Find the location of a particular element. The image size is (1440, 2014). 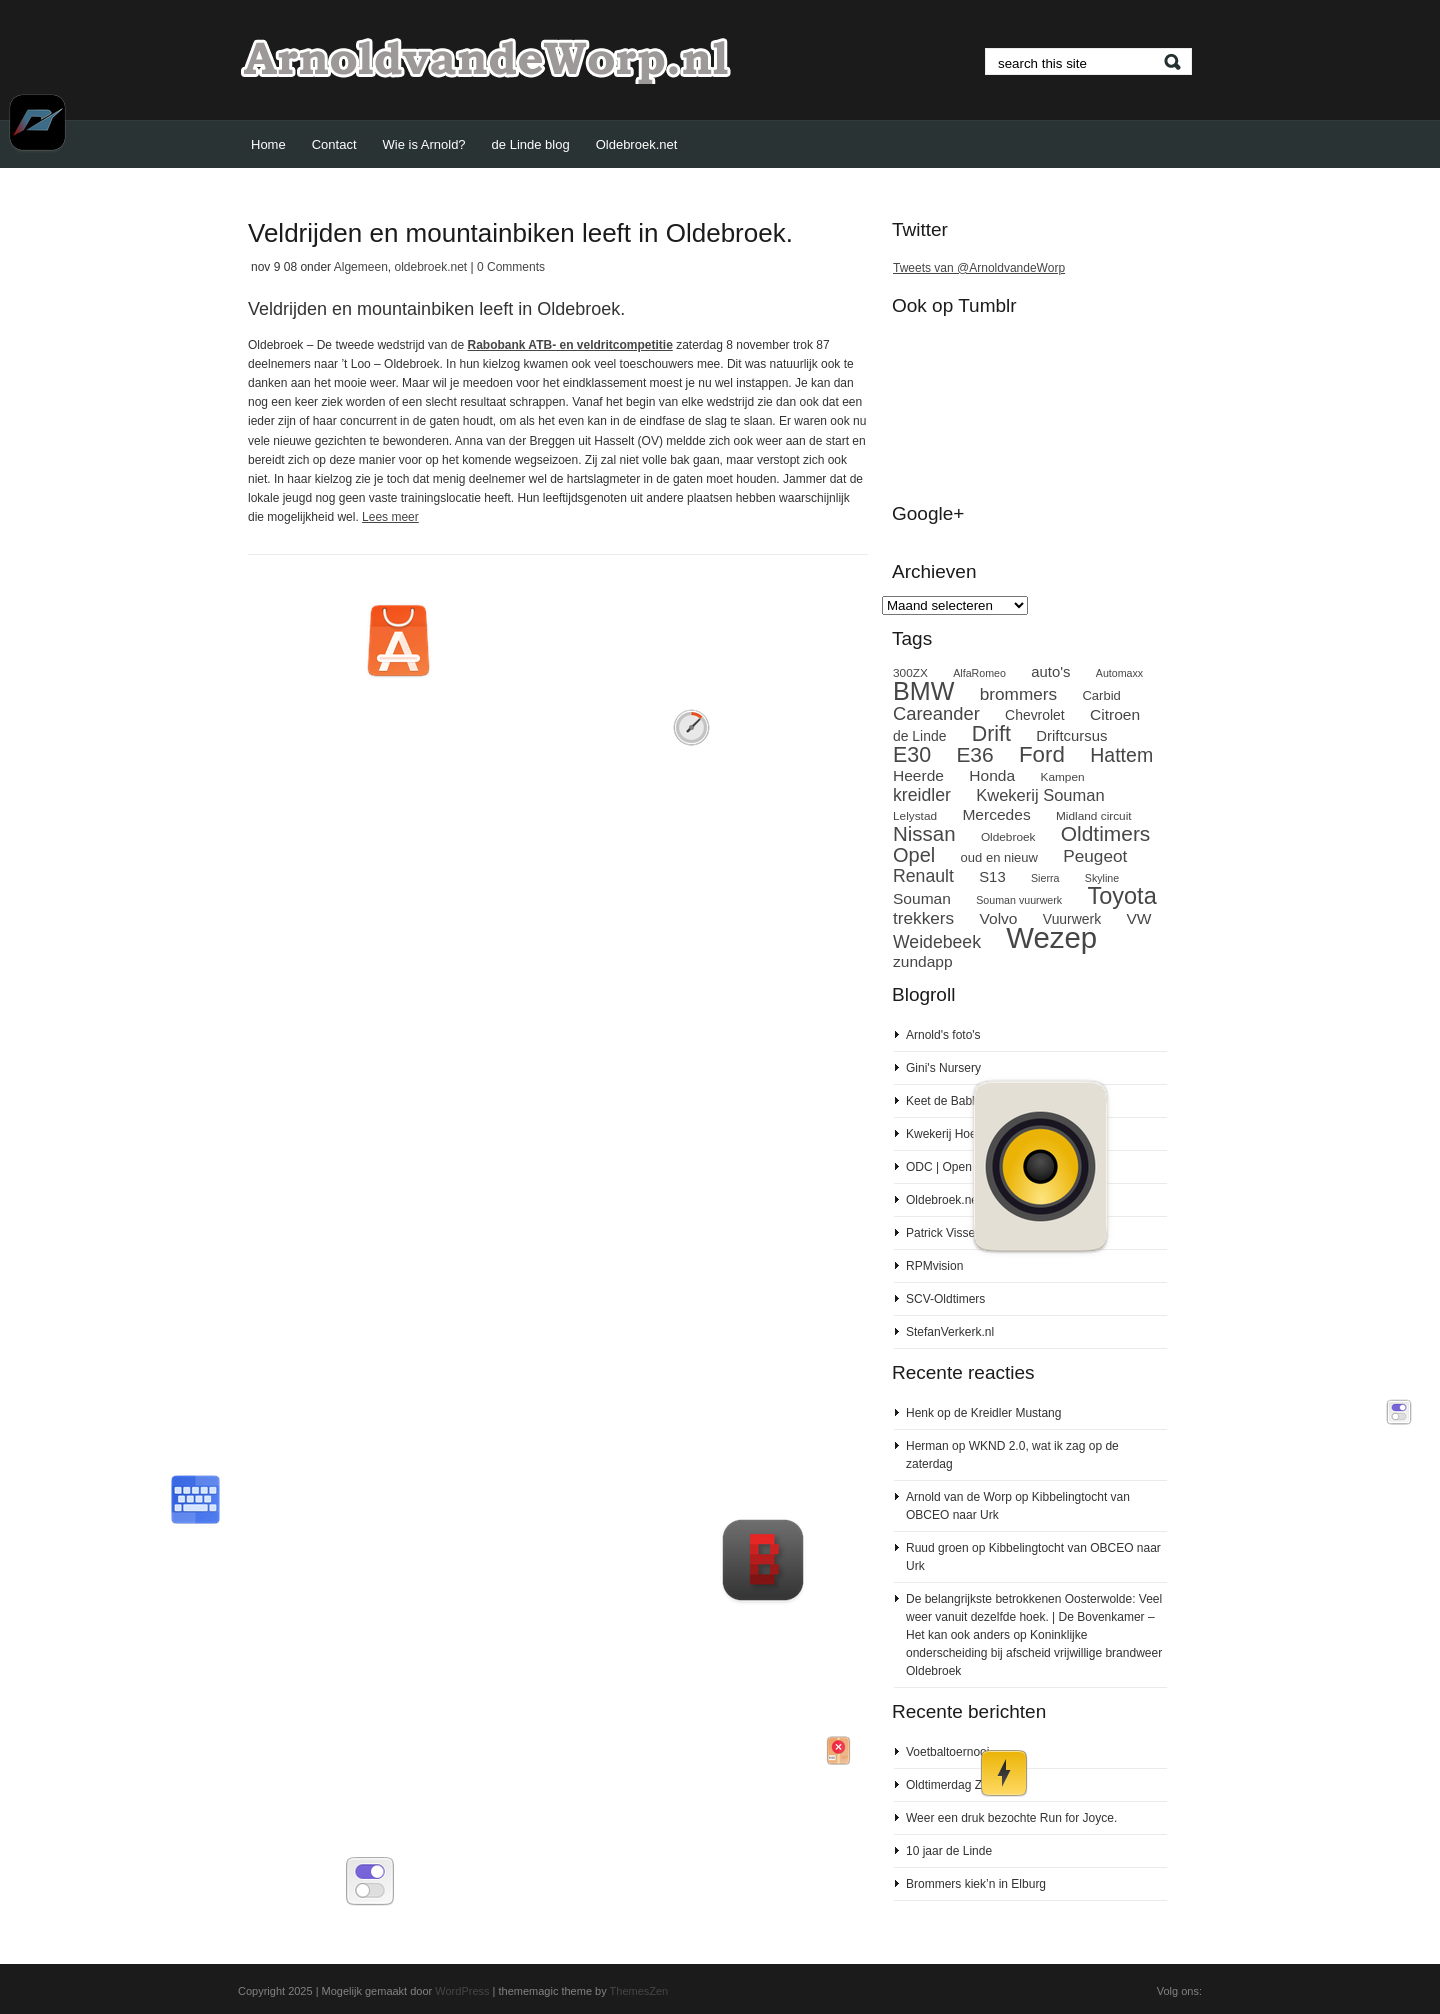

open desktop preferences or settings is located at coordinates (370, 1881).